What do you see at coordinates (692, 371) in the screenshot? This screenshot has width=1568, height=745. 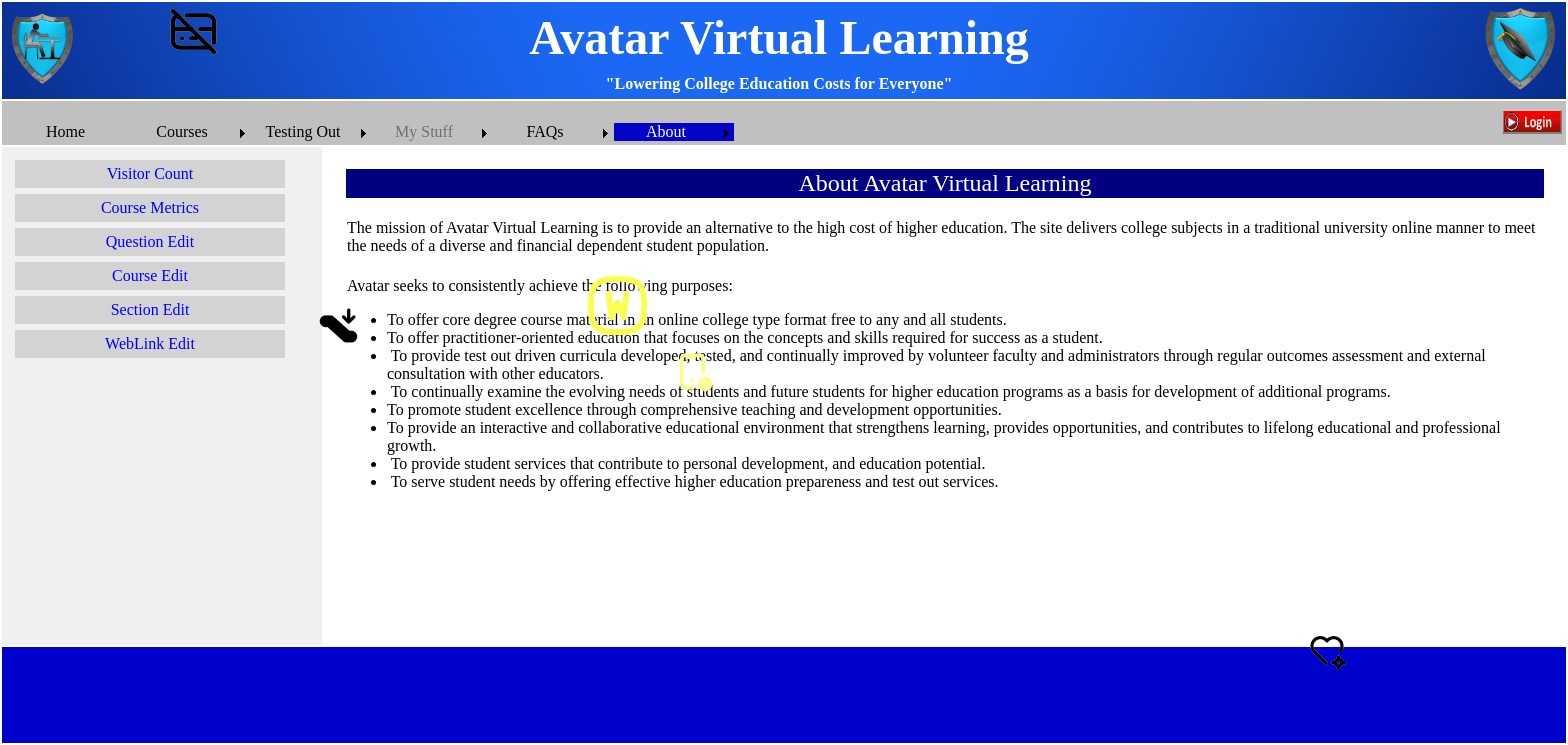 I see `cancel mobile device connection` at bounding box center [692, 371].